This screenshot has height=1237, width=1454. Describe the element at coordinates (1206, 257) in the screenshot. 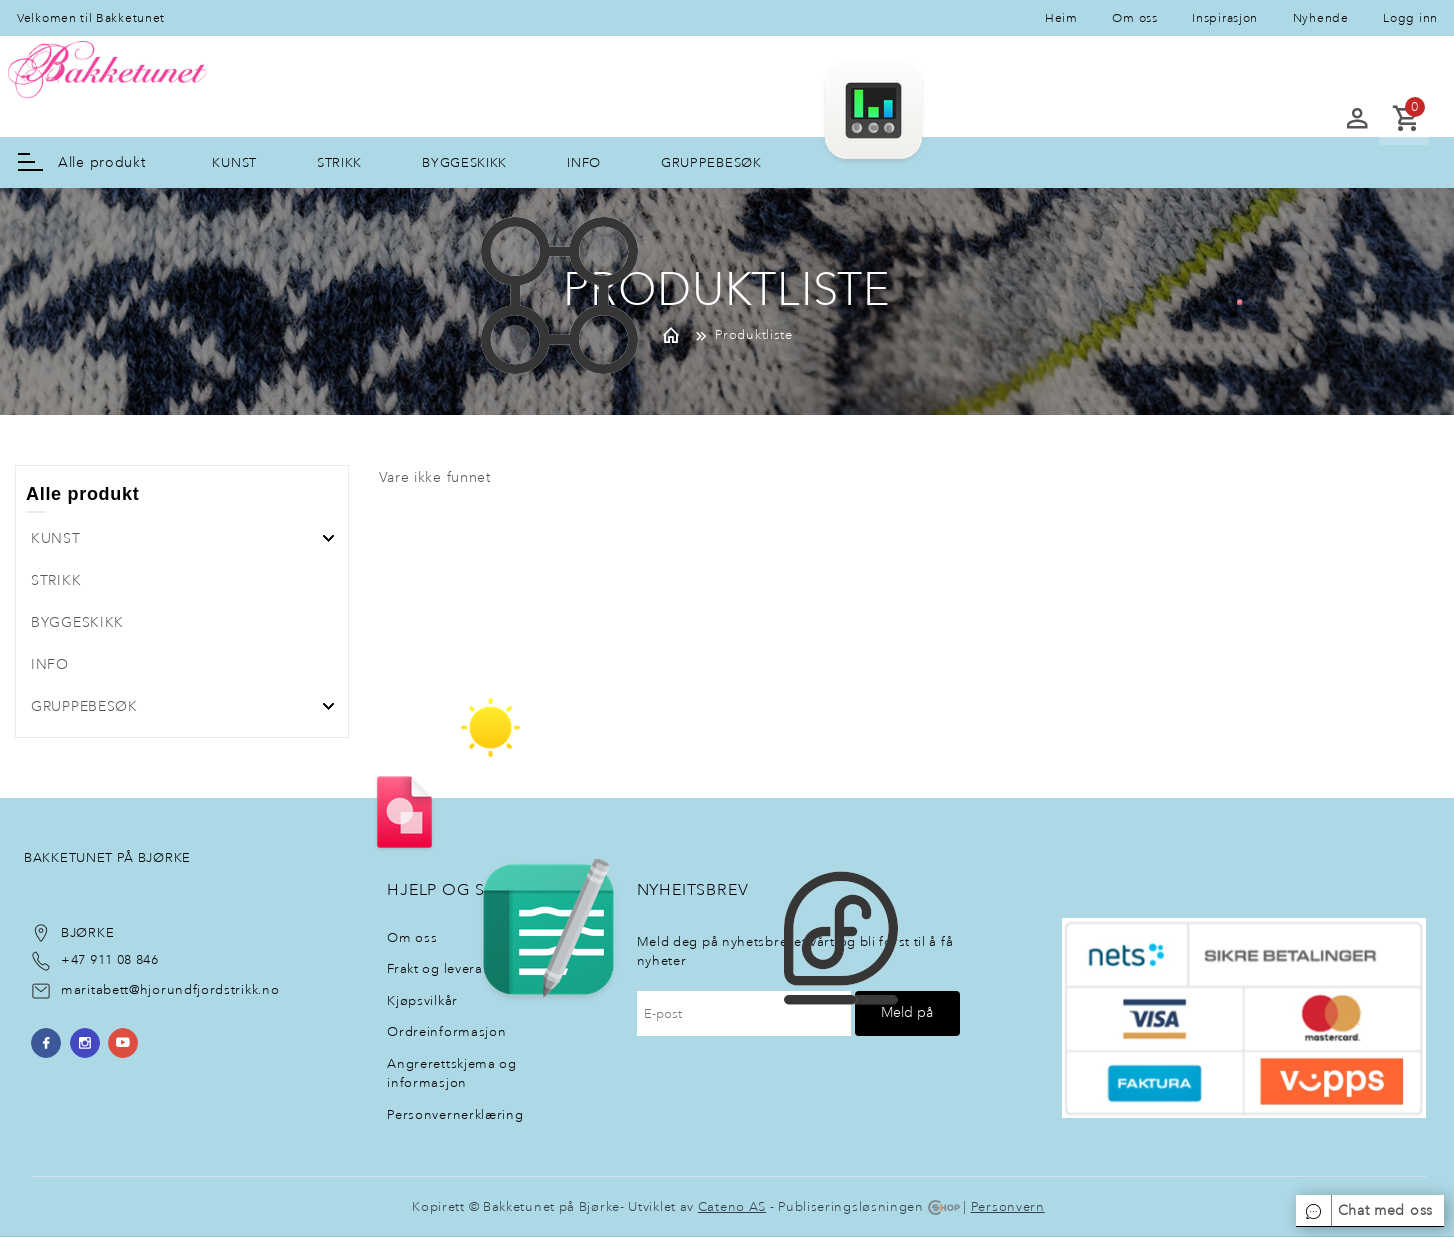

I see `open sound and audio preferences` at that location.